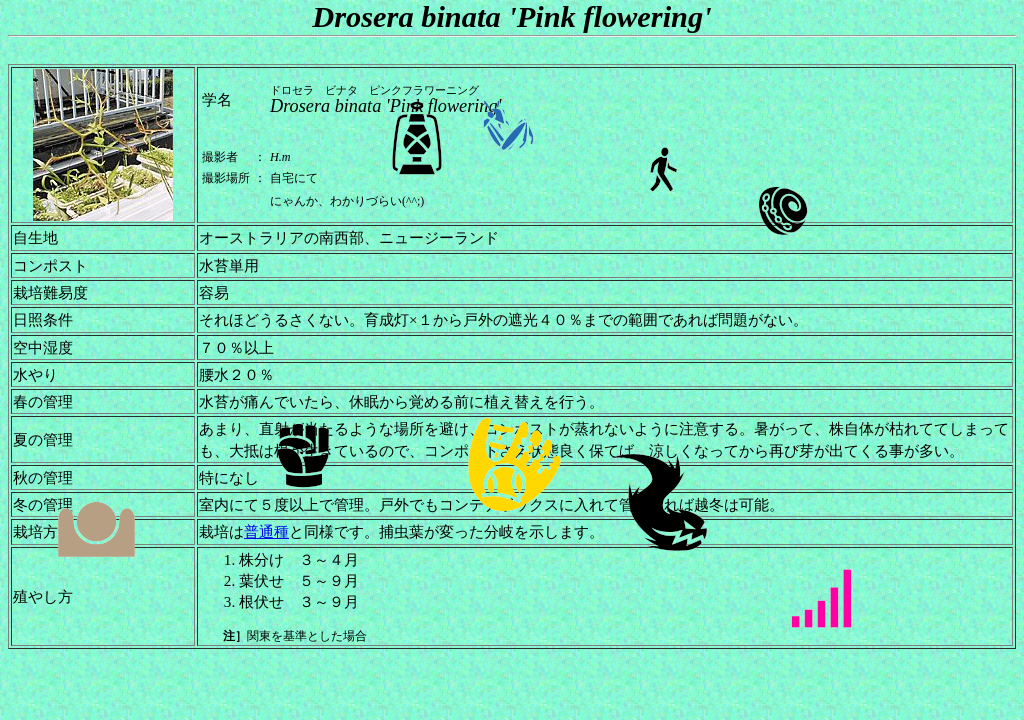 This screenshot has width=1024, height=720. Describe the element at coordinates (508, 125) in the screenshot. I see `indicates insect or bug-type creature in game` at that location.